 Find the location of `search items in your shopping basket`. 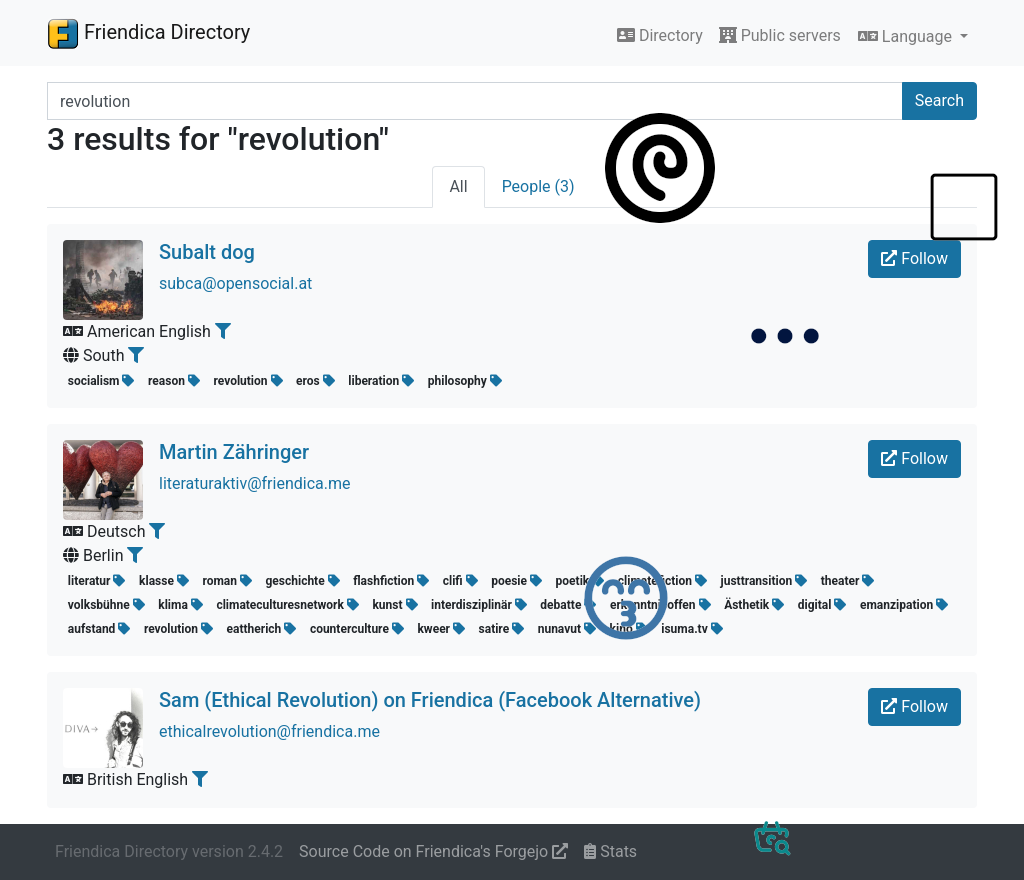

search items in your shopping basket is located at coordinates (771, 836).